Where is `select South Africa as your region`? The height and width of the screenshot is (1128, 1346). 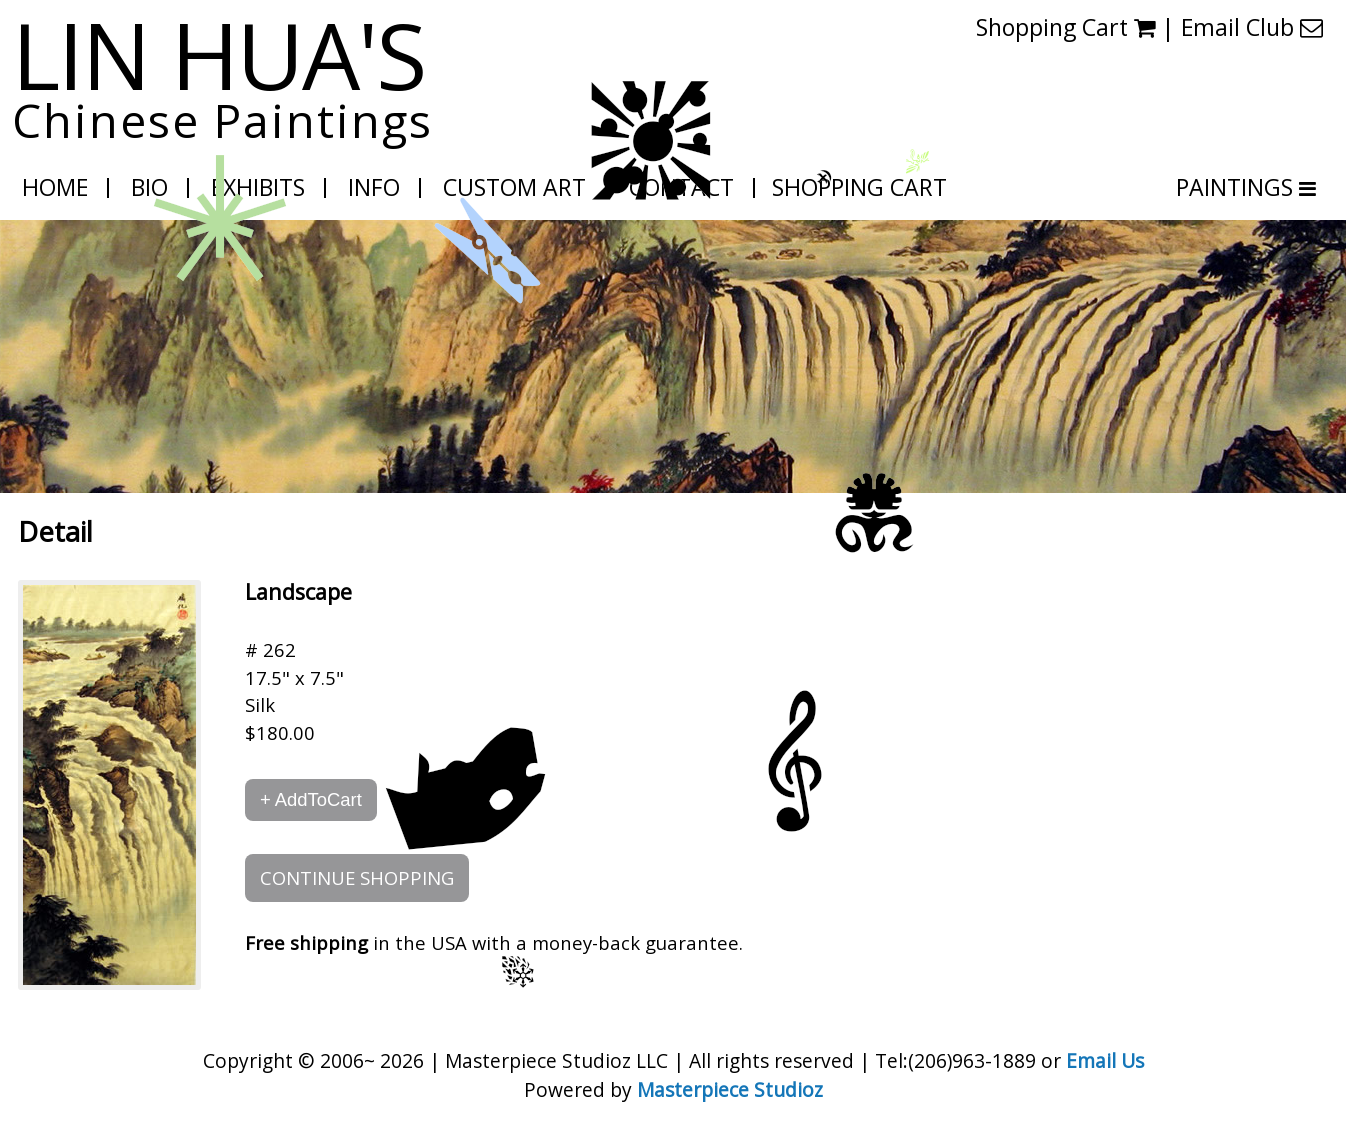 select South Africa as your region is located at coordinates (465, 788).